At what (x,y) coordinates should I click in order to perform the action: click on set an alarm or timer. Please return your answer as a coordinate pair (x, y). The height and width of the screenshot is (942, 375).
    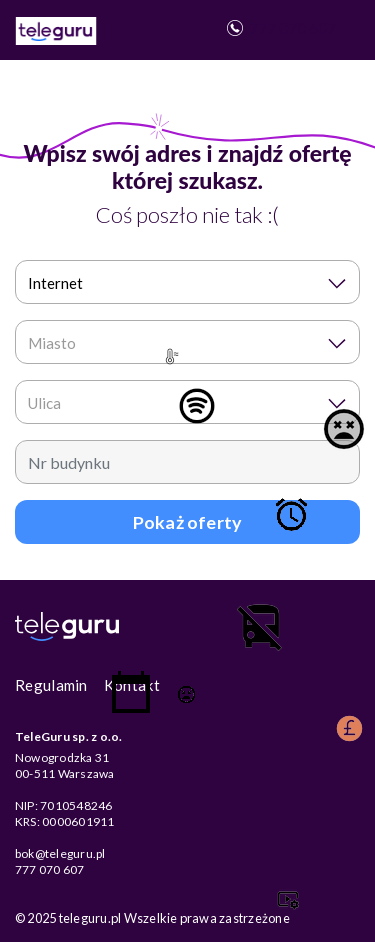
    Looking at the image, I should click on (291, 514).